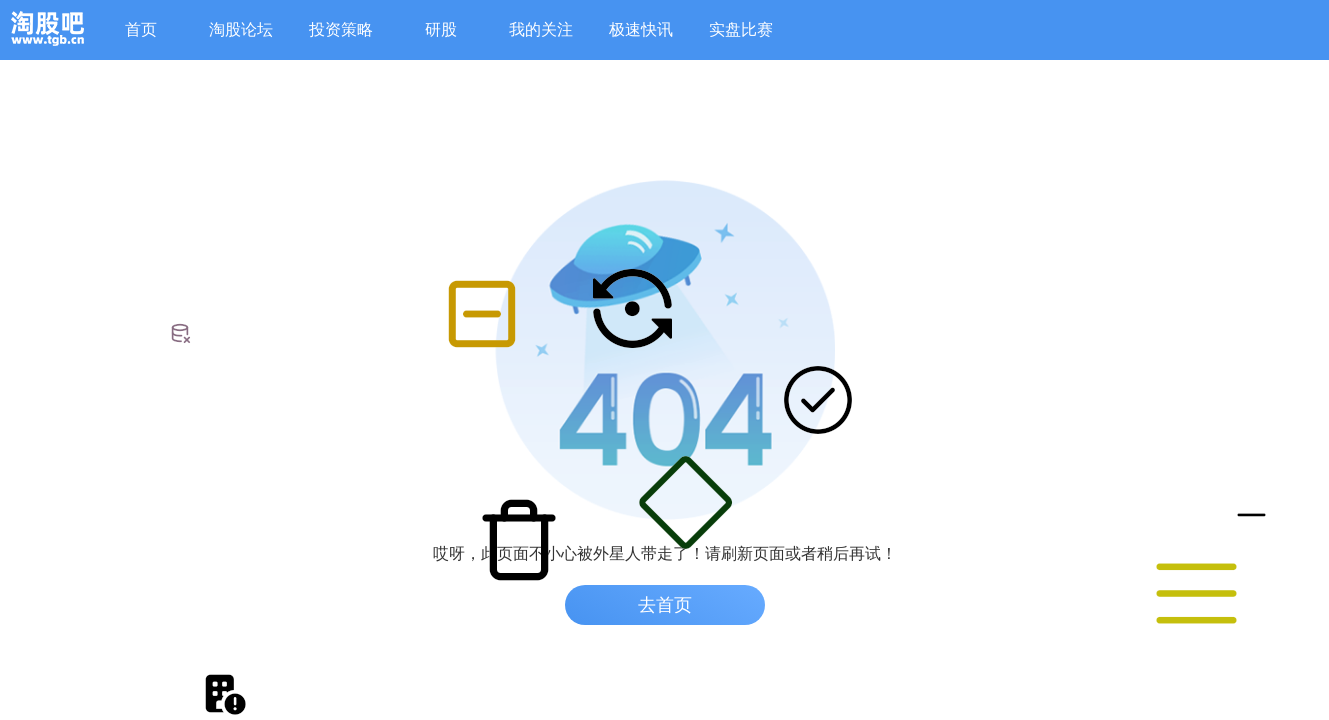 This screenshot has width=1329, height=720. What do you see at coordinates (1196, 593) in the screenshot?
I see `open navigation menu` at bounding box center [1196, 593].